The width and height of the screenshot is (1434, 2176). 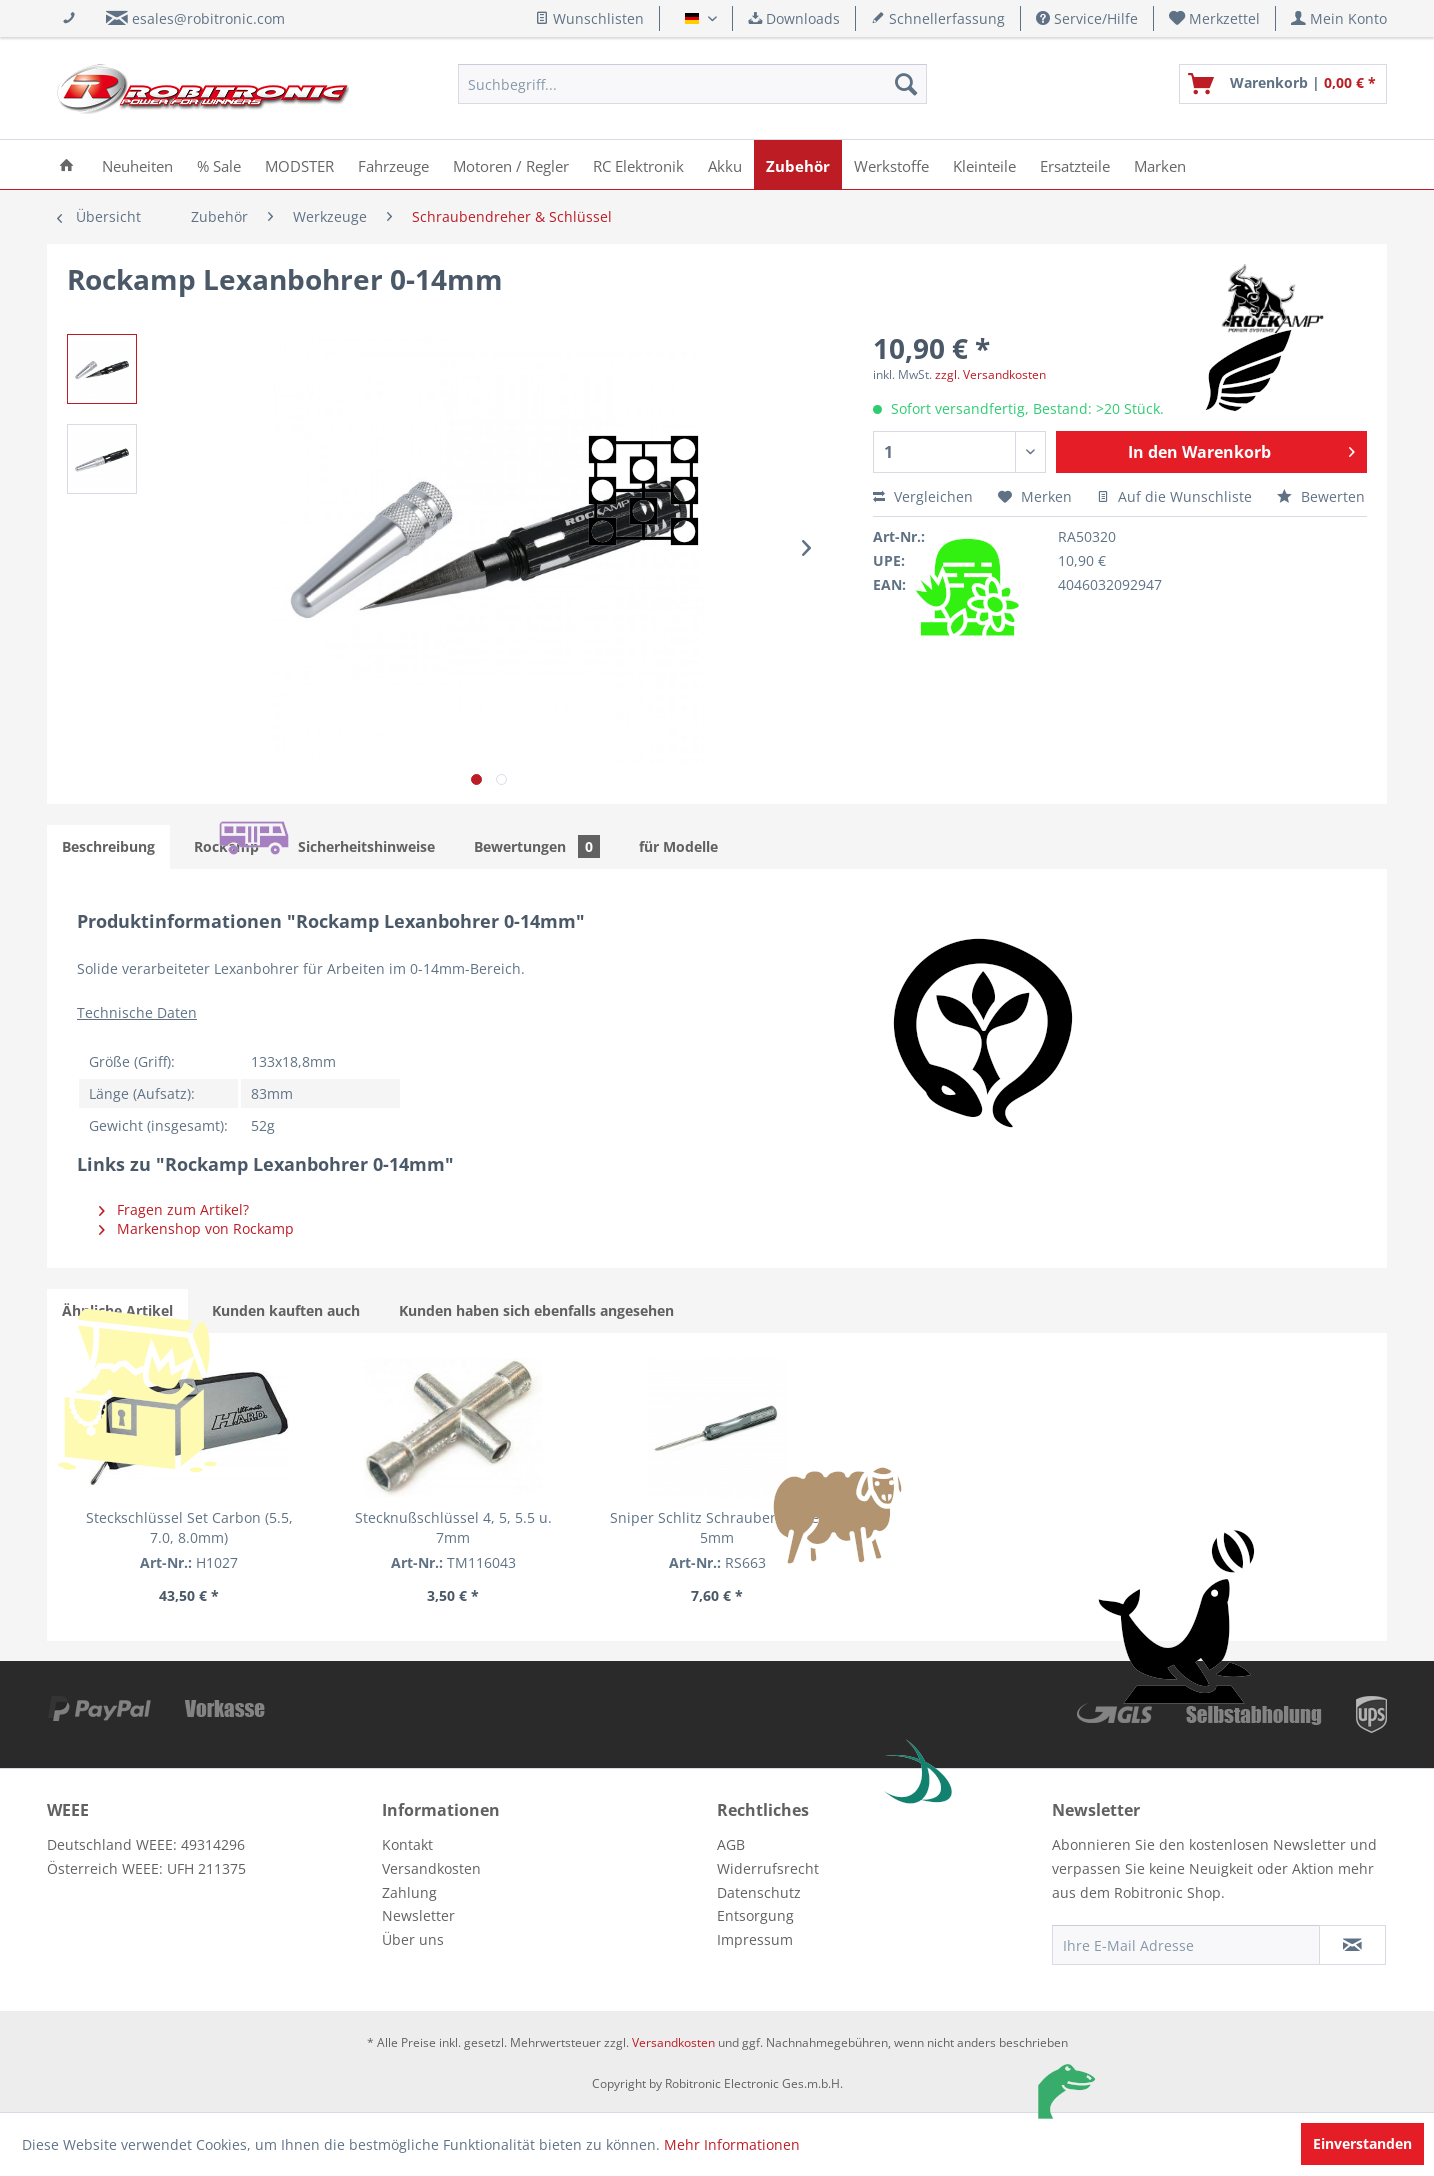 What do you see at coordinates (967, 585) in the screenshot?
I see `memorial or cemetery location marker` at bounding box center [967, 585].